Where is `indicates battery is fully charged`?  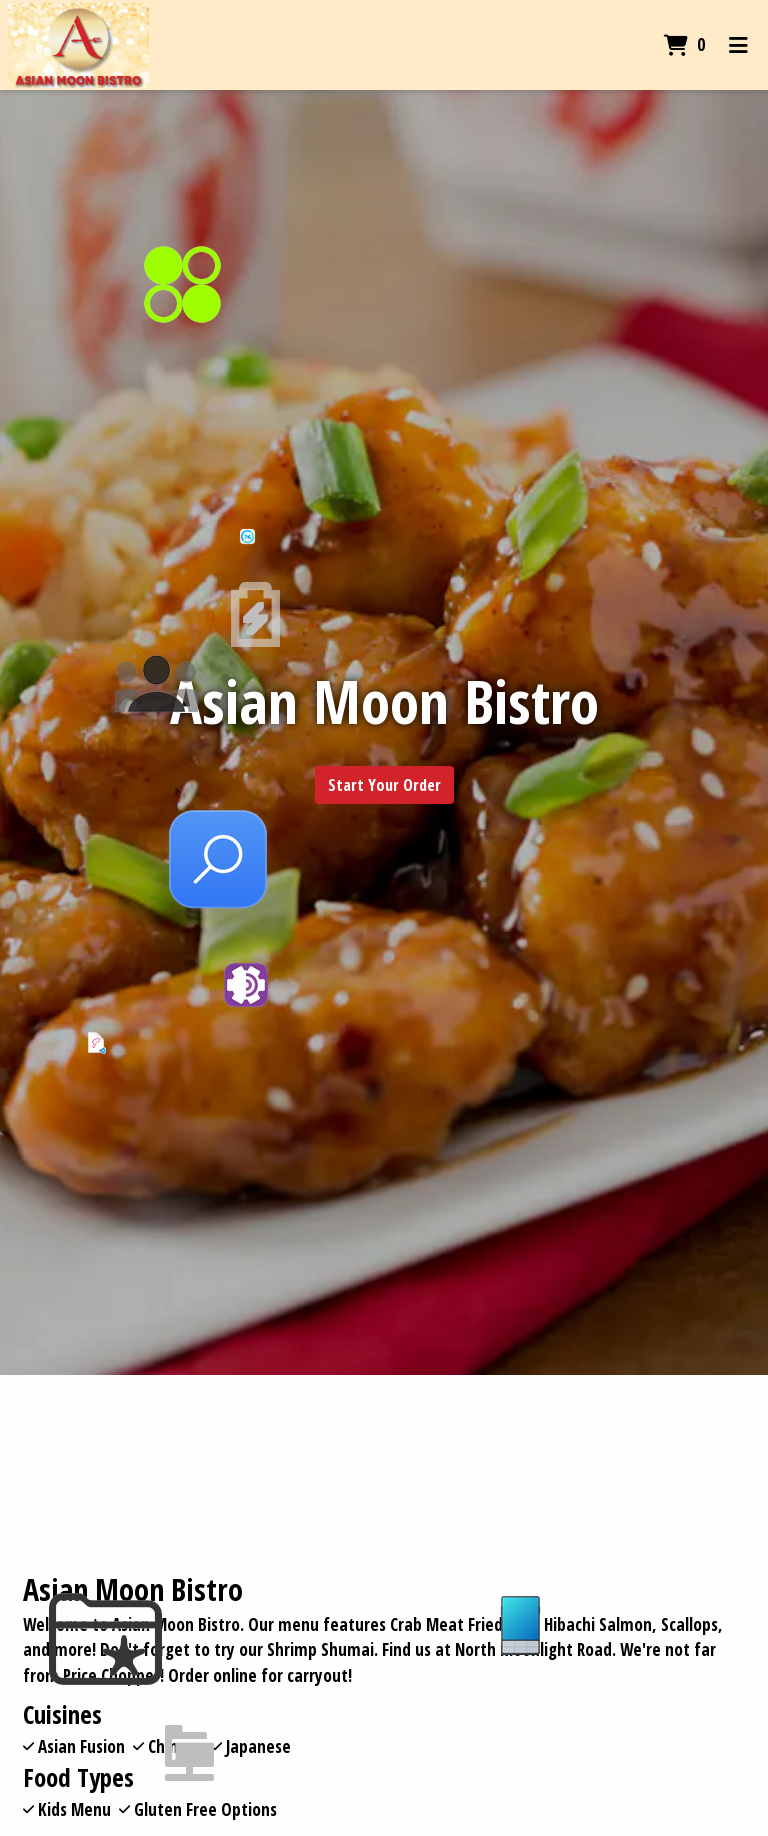
indicates battery is fully charged is located at coordinates (255, 614).